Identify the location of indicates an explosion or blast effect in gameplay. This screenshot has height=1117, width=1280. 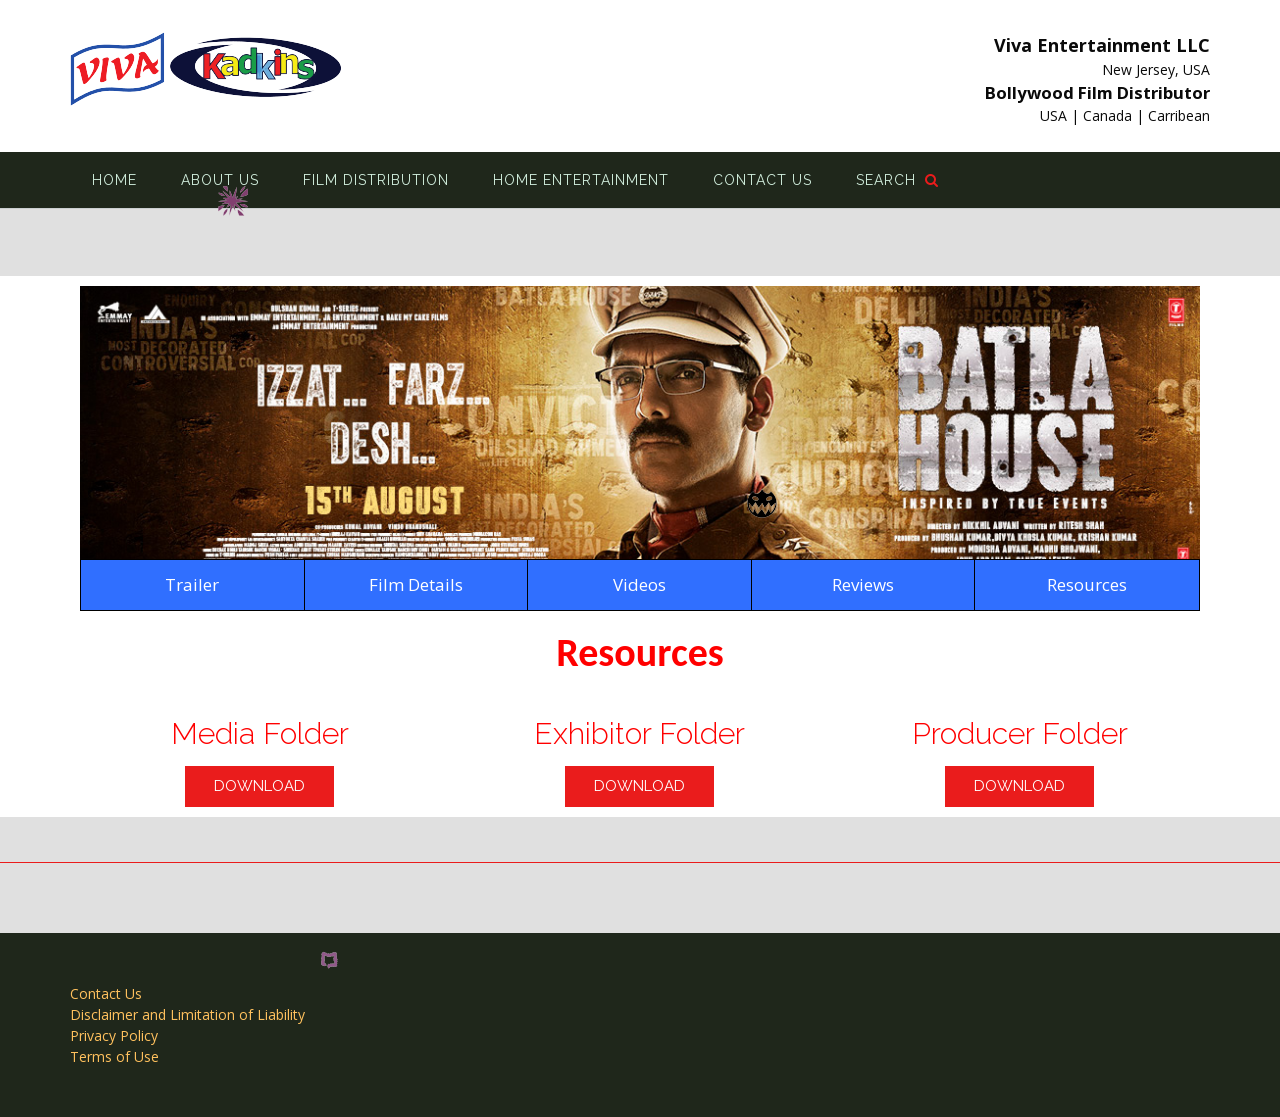
(233, 201).